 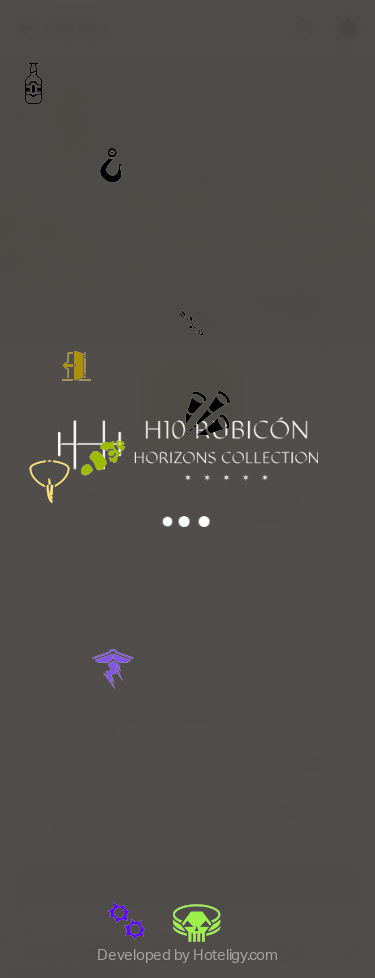 I want to click on browse beer or beverage options, so click(x=33, y=83).